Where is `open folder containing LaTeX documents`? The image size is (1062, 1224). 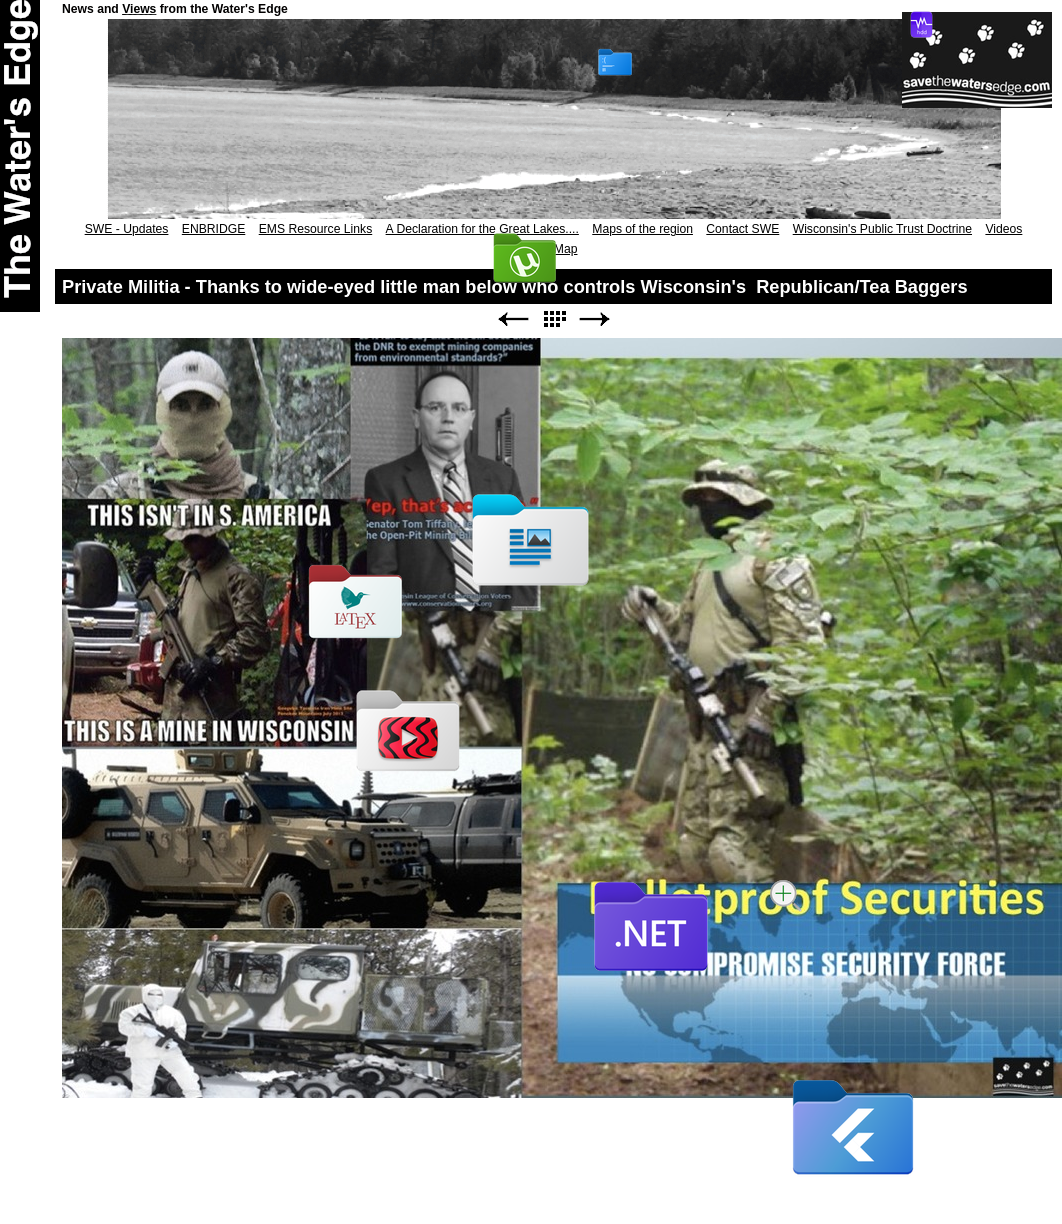
open folder containing LaTeX documents is located at coordinates (355, 604).